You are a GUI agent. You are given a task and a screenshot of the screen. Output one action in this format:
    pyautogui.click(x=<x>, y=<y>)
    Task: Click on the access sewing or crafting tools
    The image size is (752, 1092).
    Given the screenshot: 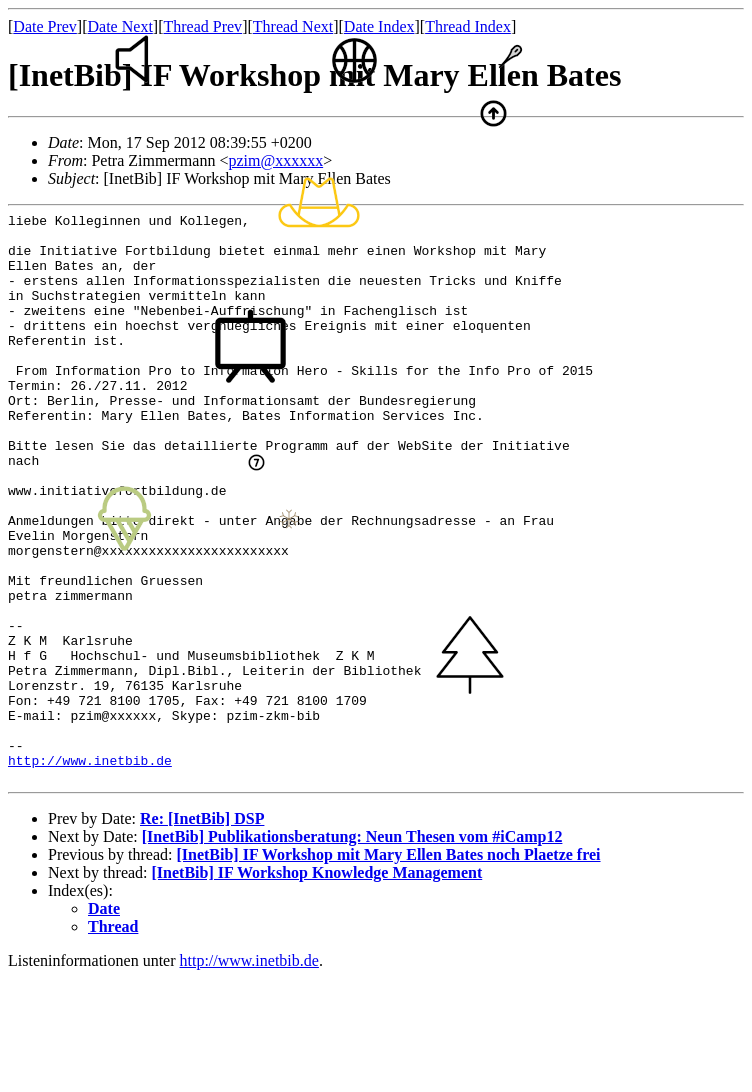 What is the action you would take?
    pyautogui.click(x=510, y=56)
    